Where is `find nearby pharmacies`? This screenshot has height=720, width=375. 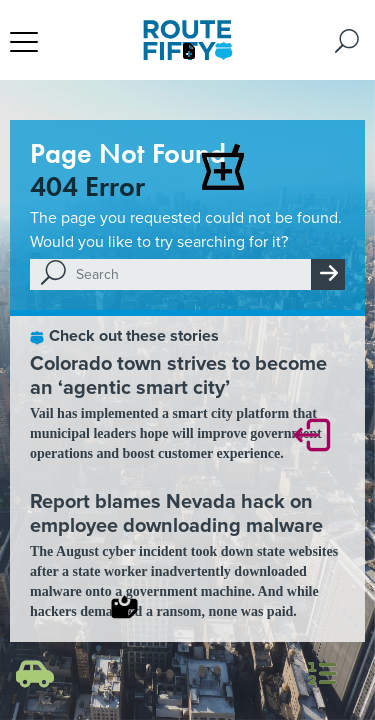 find nearby pharmacies is located at coordinates (223, 169).